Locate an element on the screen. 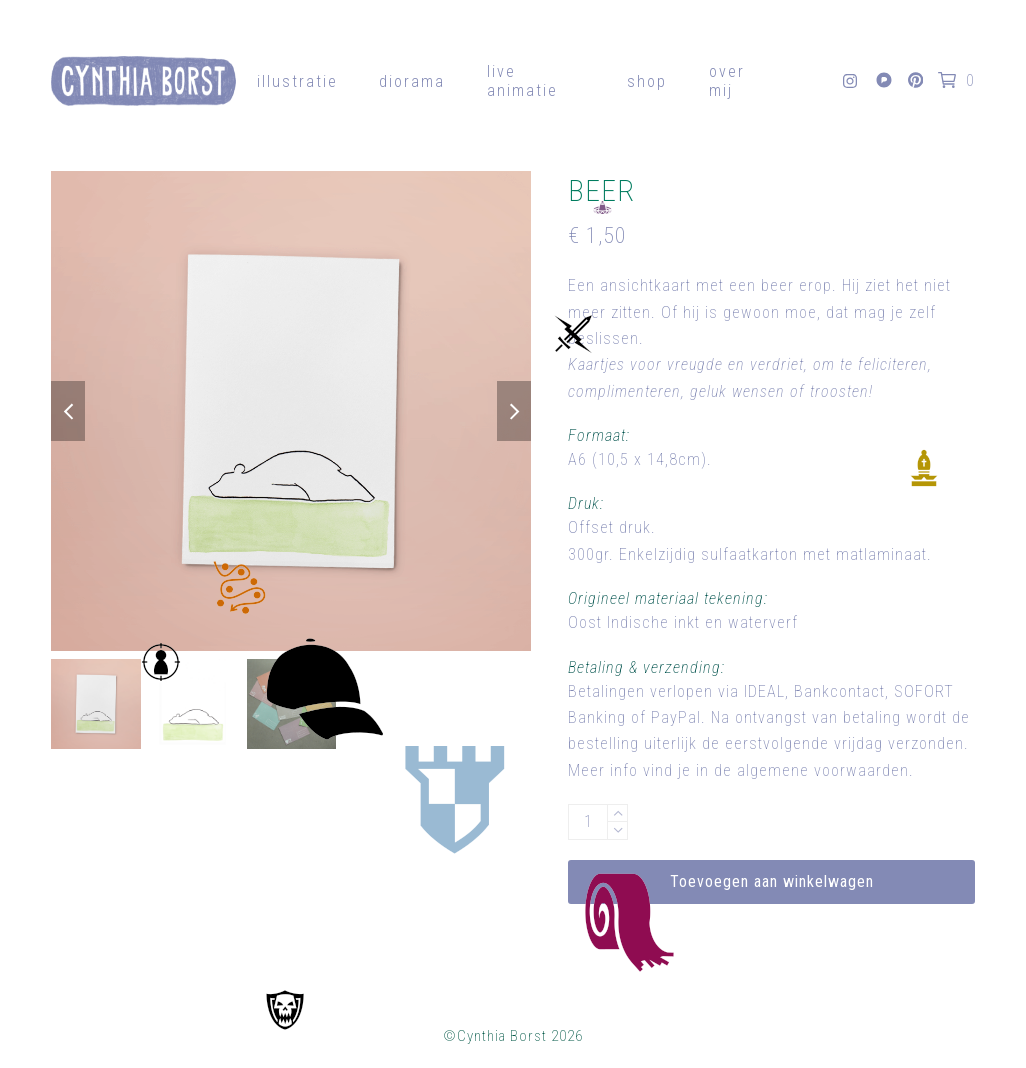 Image resolution: width=1026 pixels, height=1068 pixels. select zeus's lightning sword weapon is located at coordinates (573, 334).